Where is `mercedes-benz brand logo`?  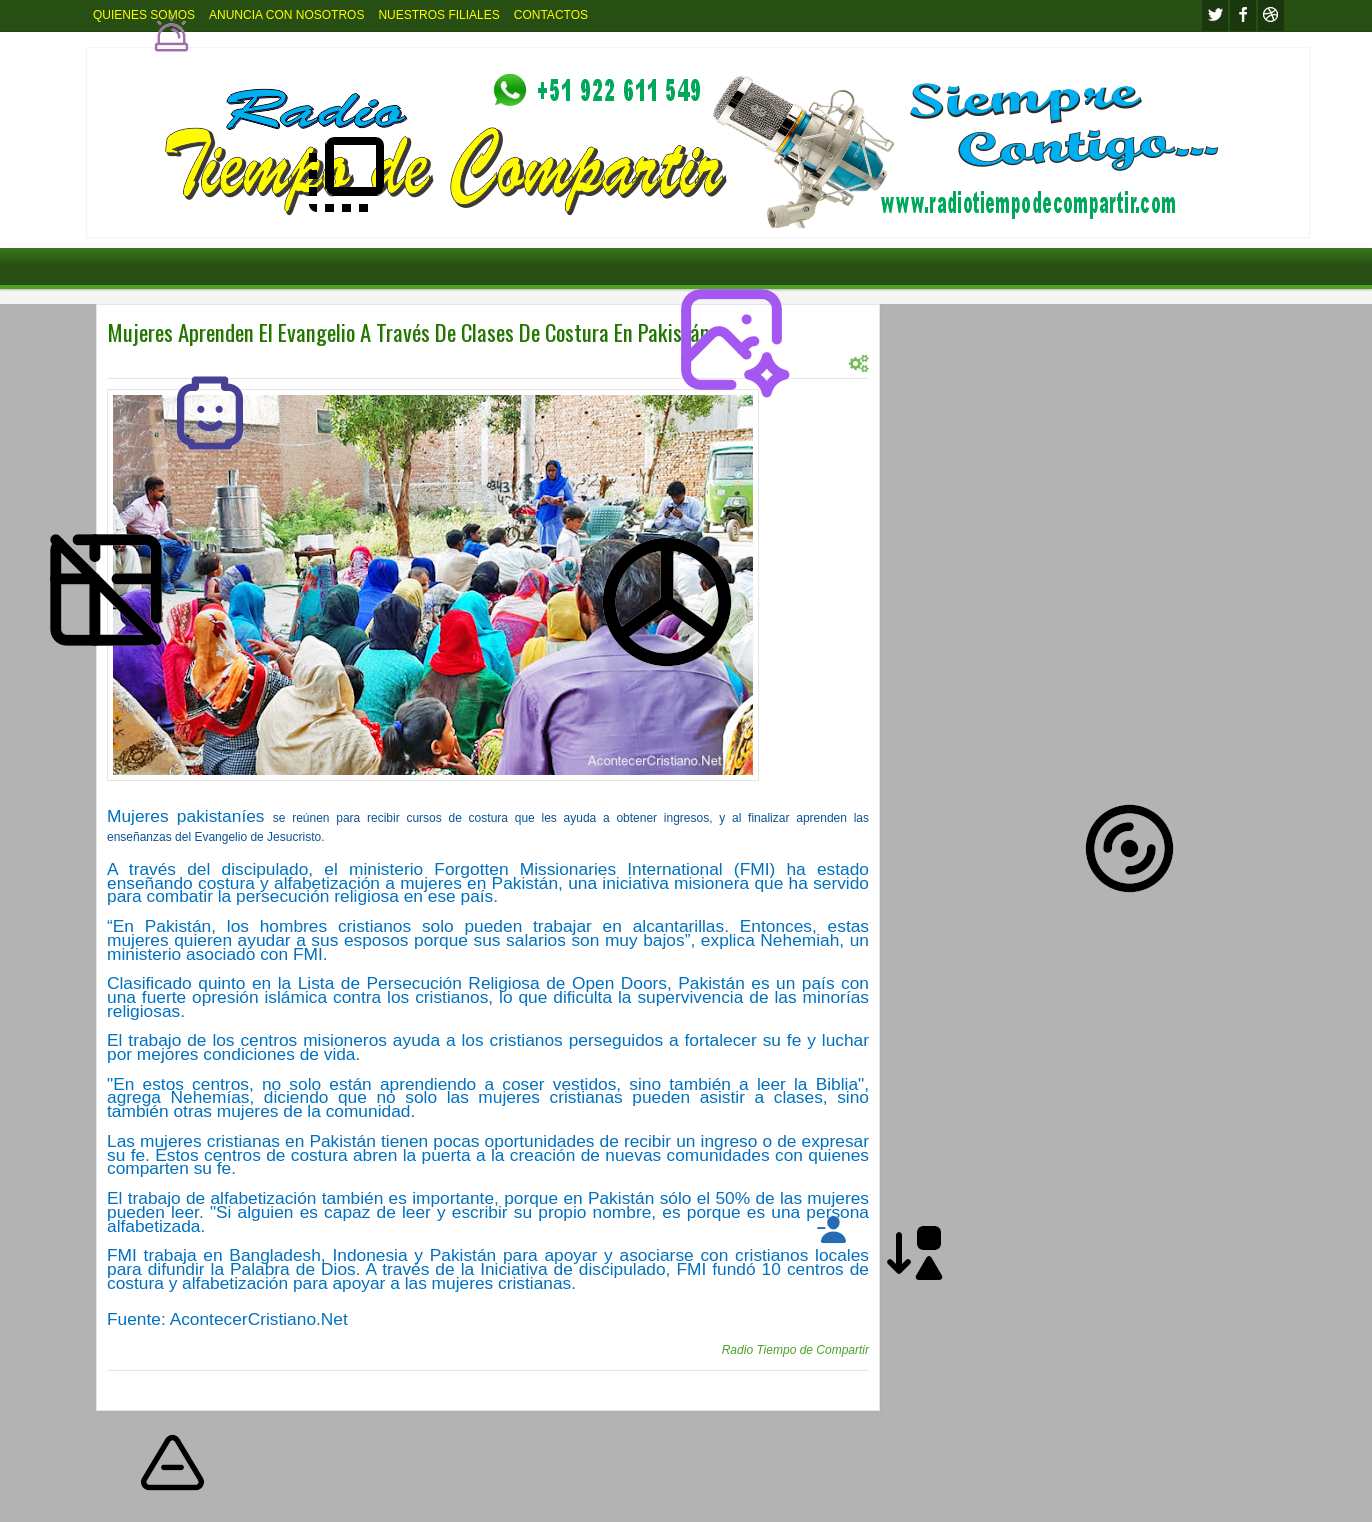 mercedes-benz brand logo is located at coordinates (667, 602).